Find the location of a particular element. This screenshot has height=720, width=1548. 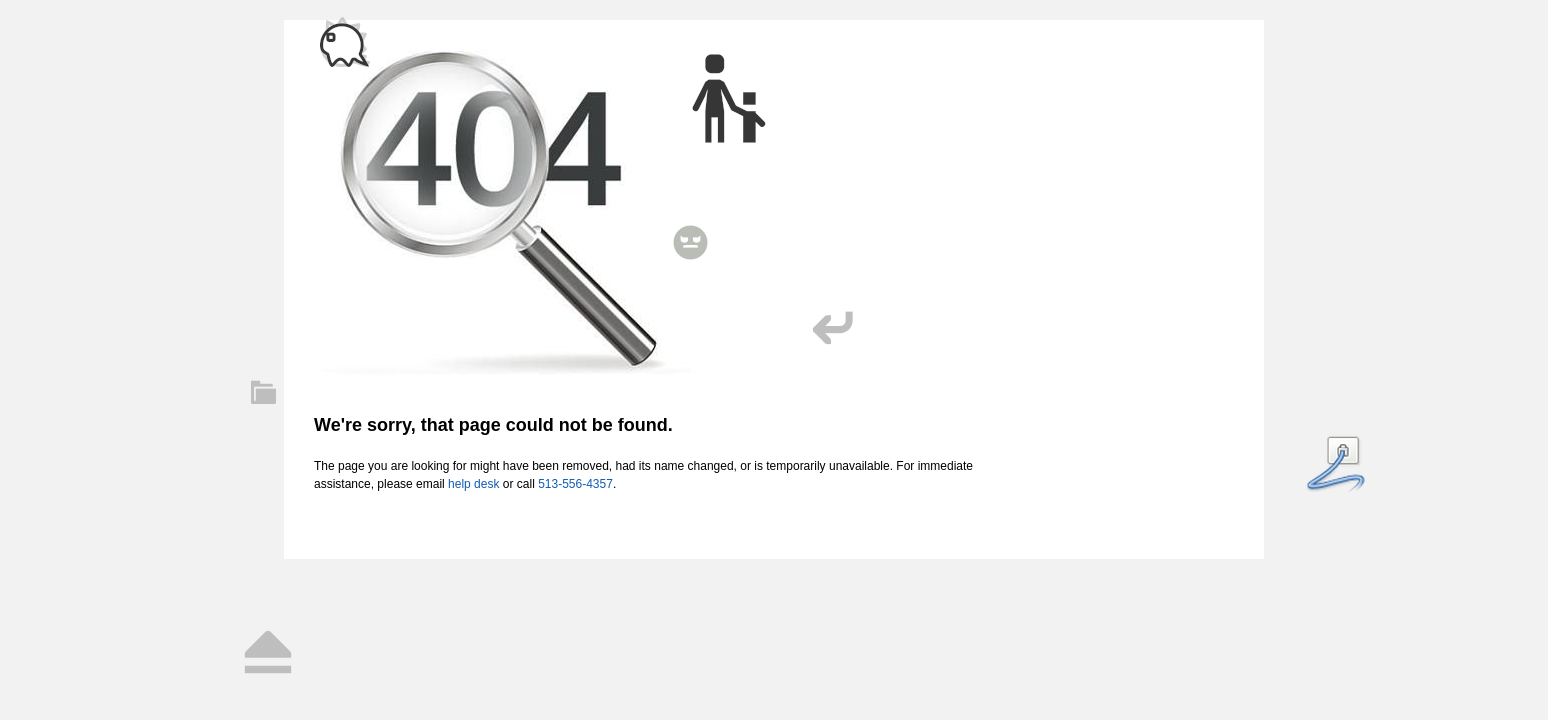

connect to a wired ethernet network is located at coordinates (1335, 463).